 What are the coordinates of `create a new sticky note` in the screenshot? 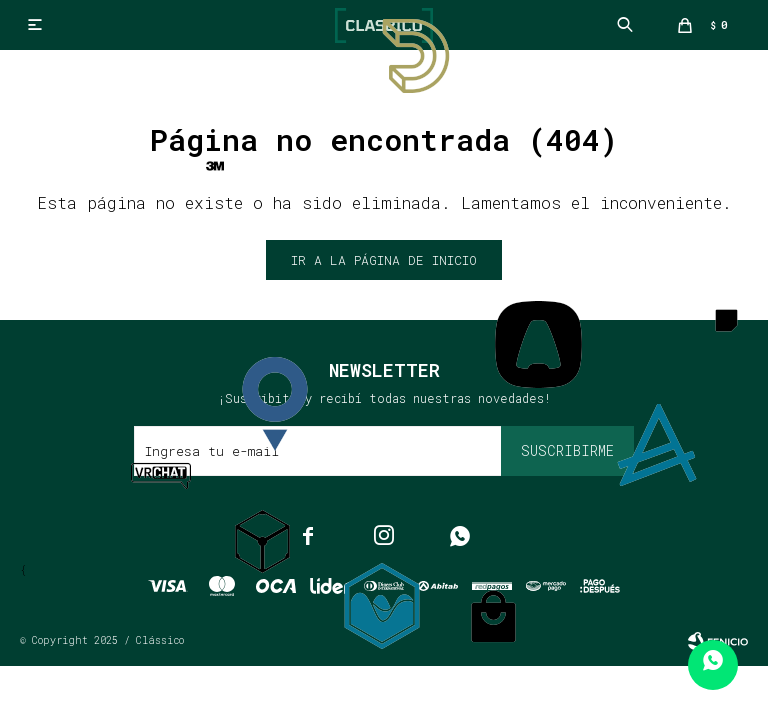 It's located at (726, 320).